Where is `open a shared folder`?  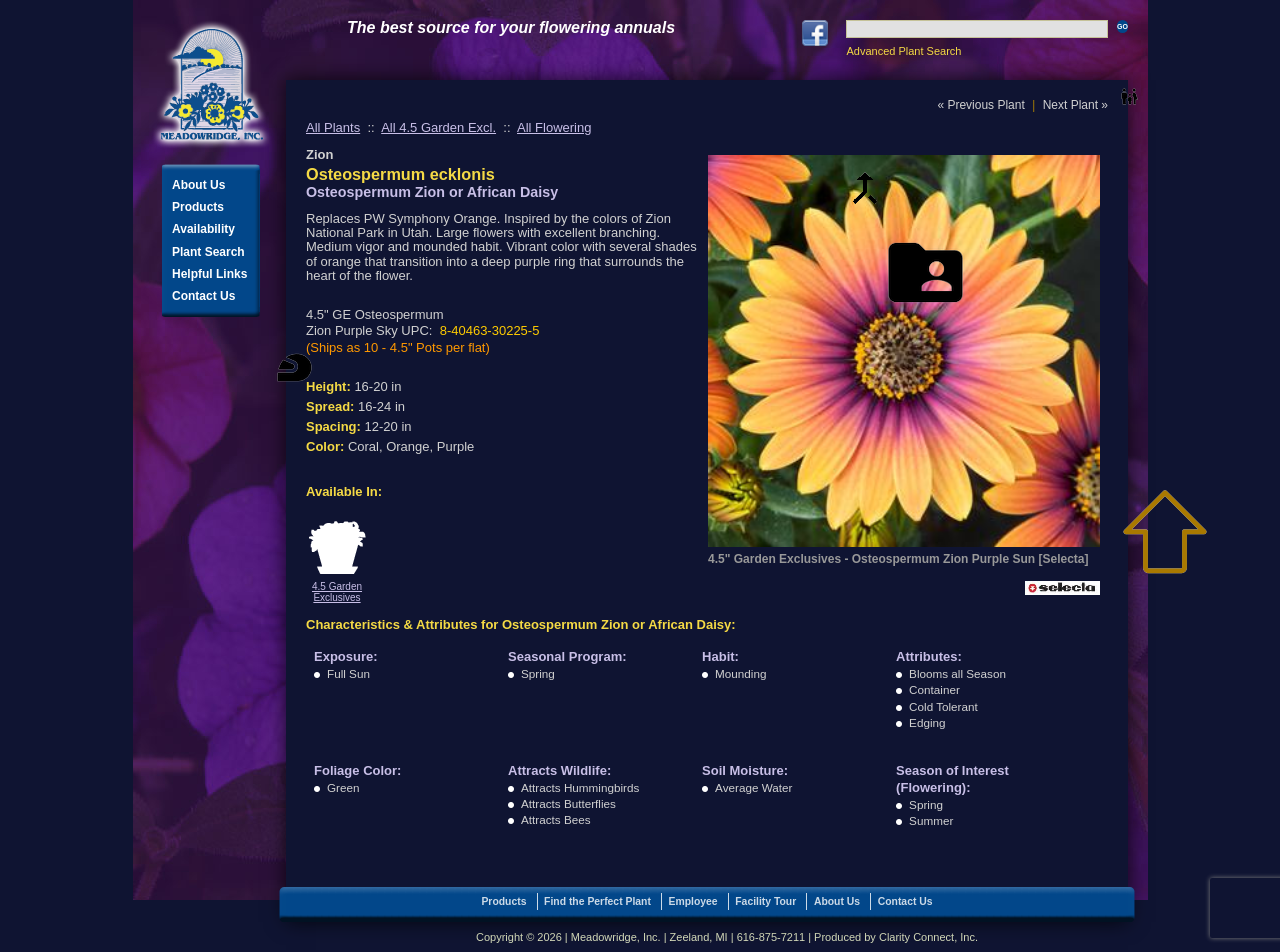 open a shared folder is located at coordinates (925, 272).